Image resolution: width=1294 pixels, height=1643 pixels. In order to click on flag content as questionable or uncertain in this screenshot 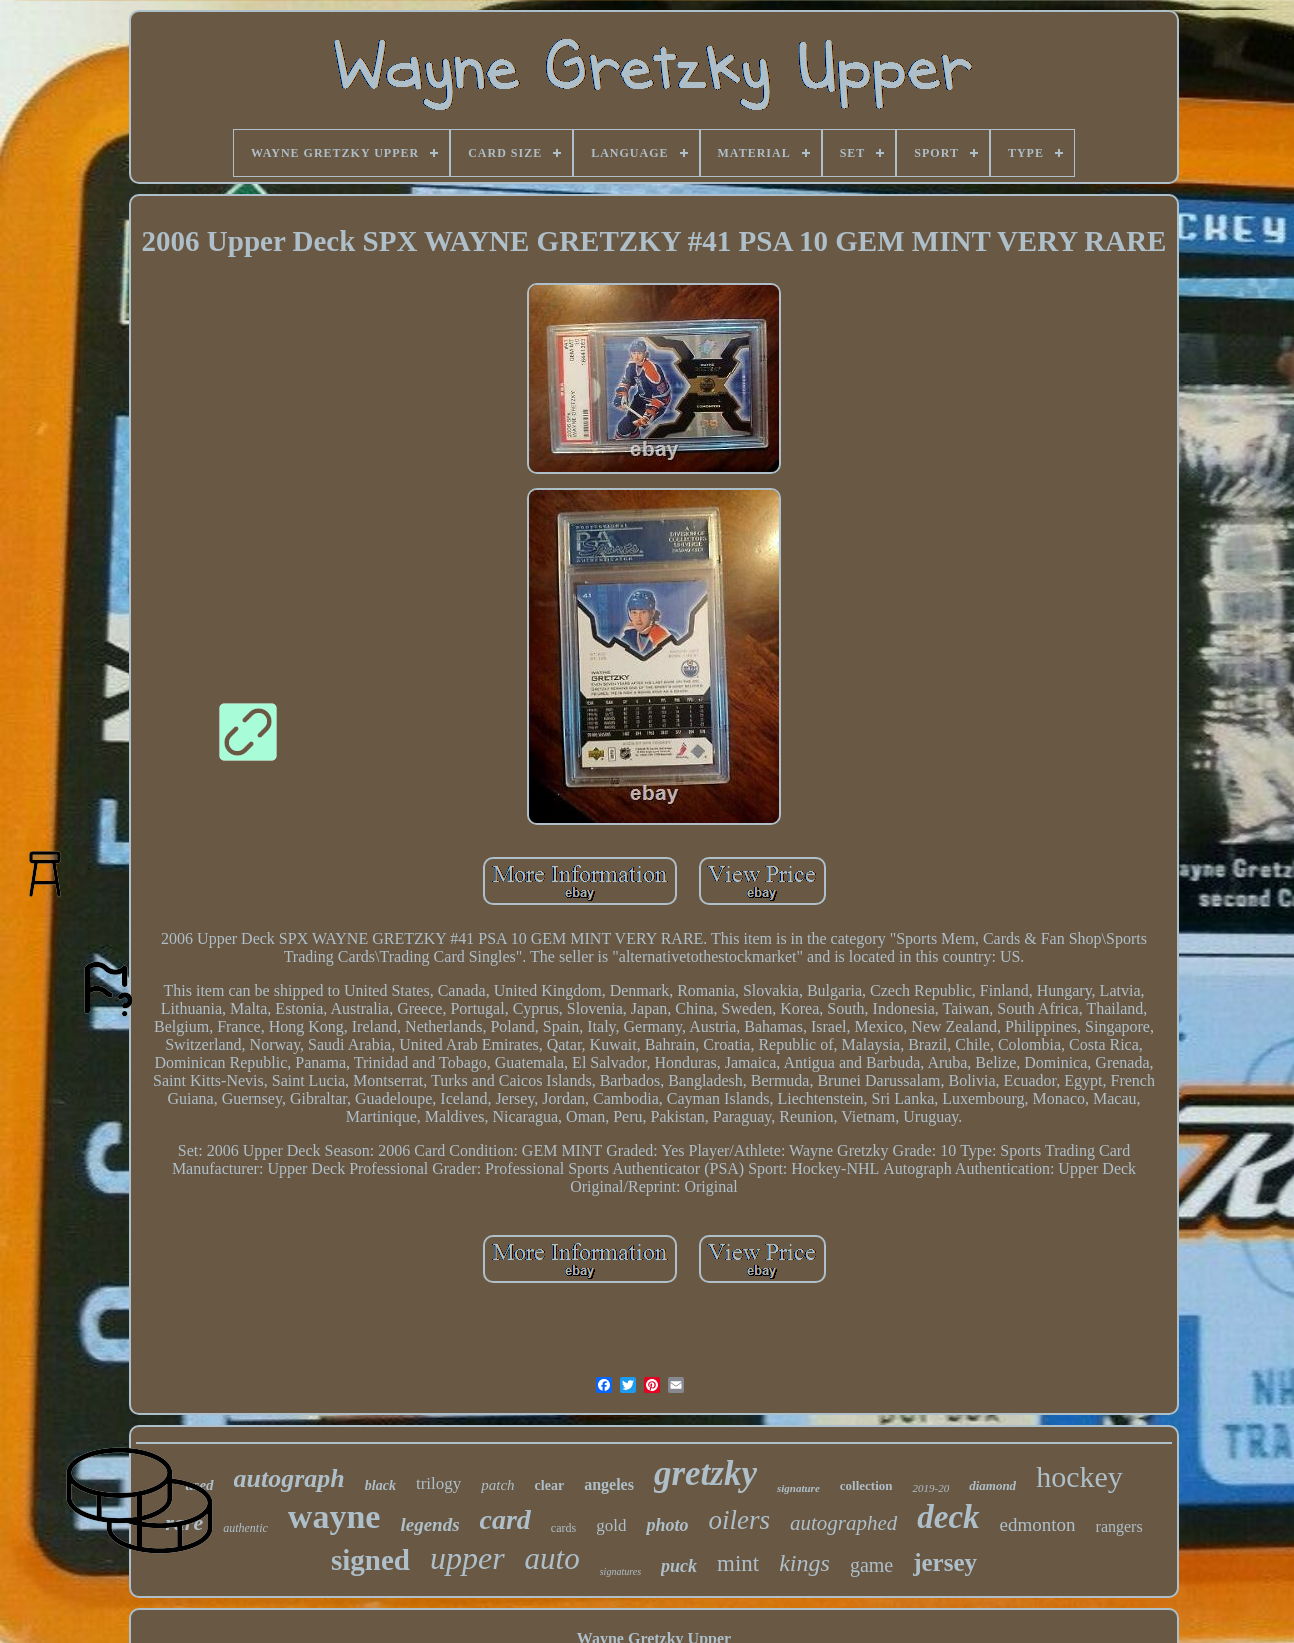, I will do `click(106, 987)`.